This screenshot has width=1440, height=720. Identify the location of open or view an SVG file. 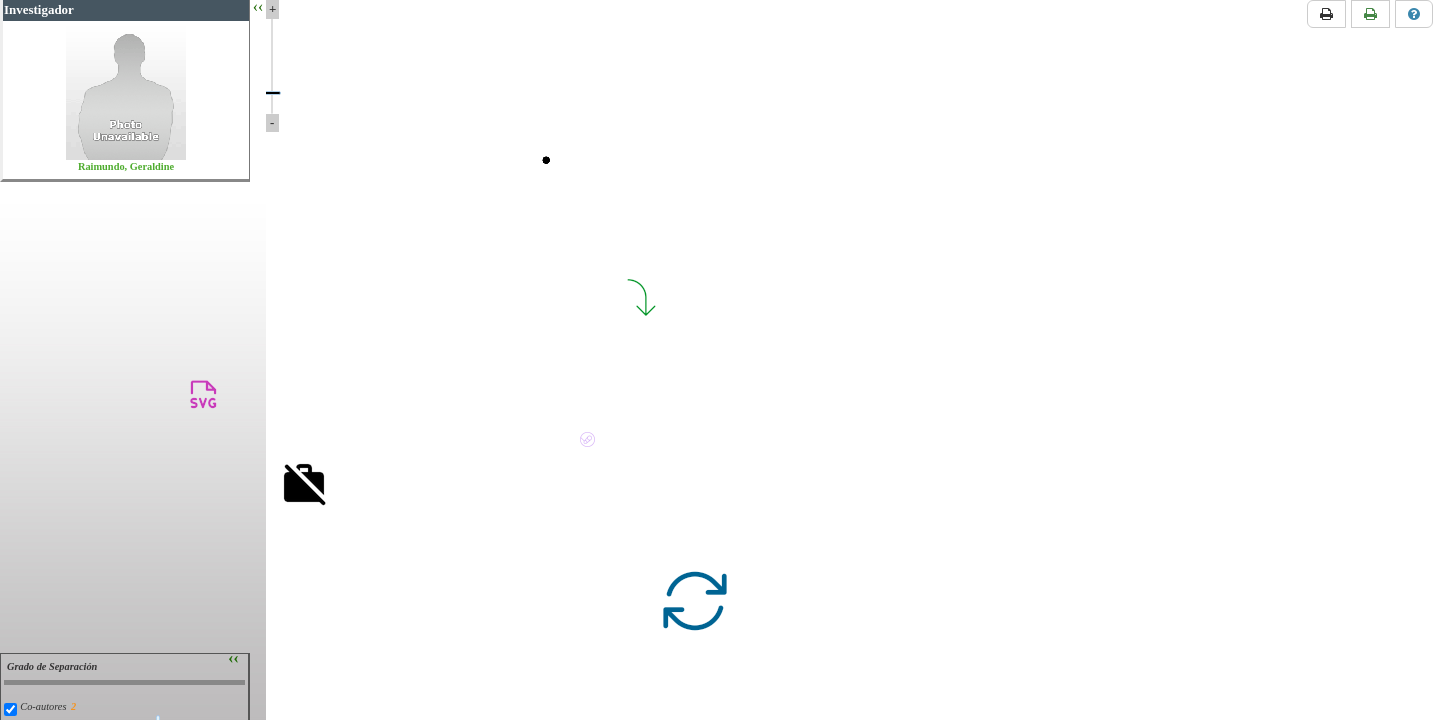
(203, 395).